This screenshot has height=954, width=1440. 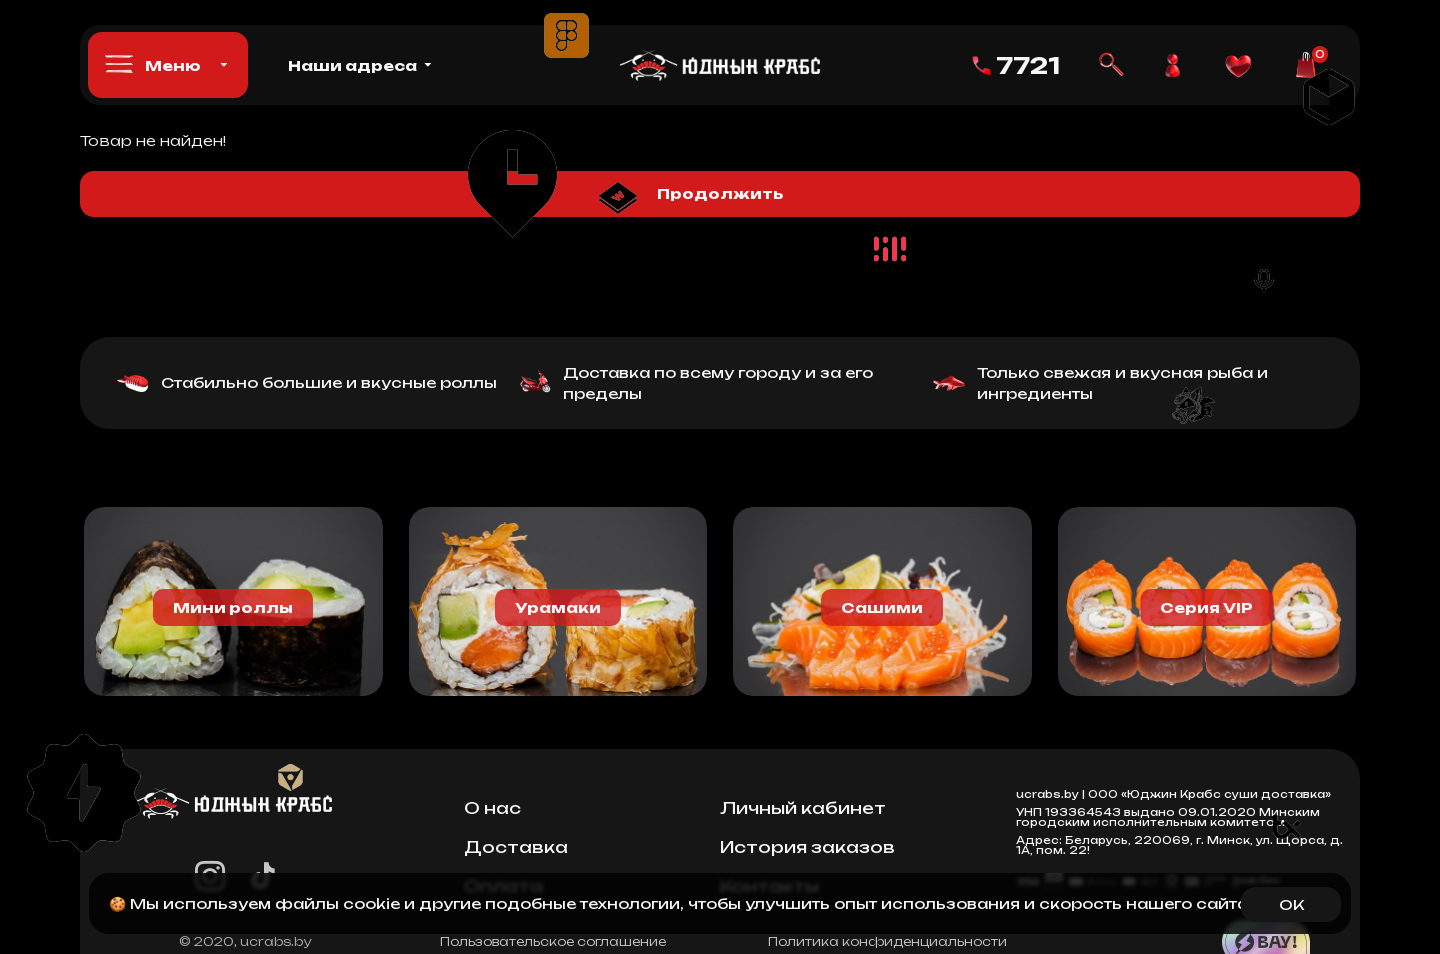 I want to click on open wappalyzer browser extension, so click(x=618, y=198).